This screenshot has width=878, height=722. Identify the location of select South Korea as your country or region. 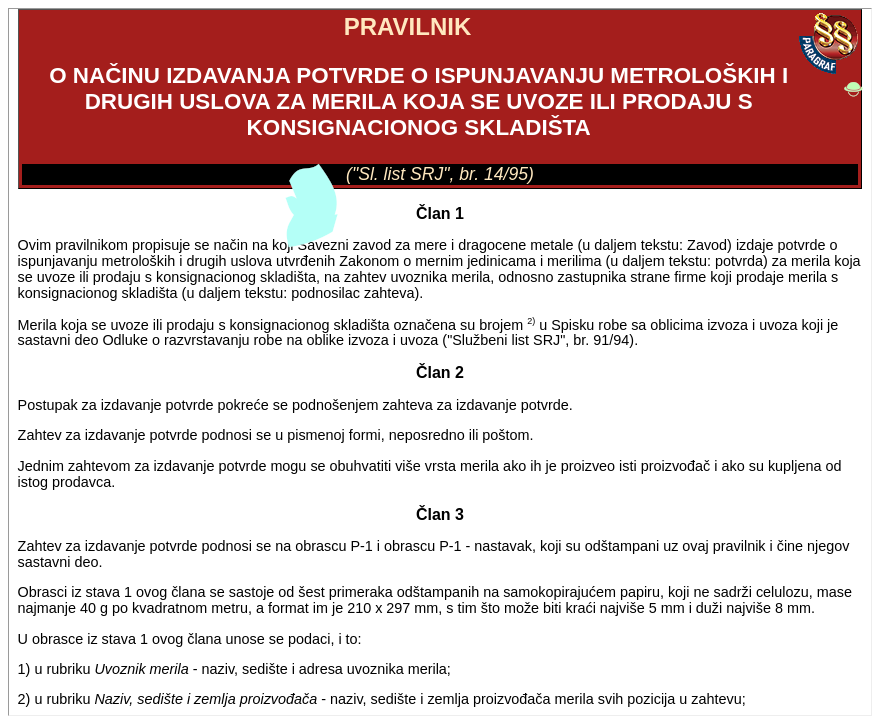
(310, 207).